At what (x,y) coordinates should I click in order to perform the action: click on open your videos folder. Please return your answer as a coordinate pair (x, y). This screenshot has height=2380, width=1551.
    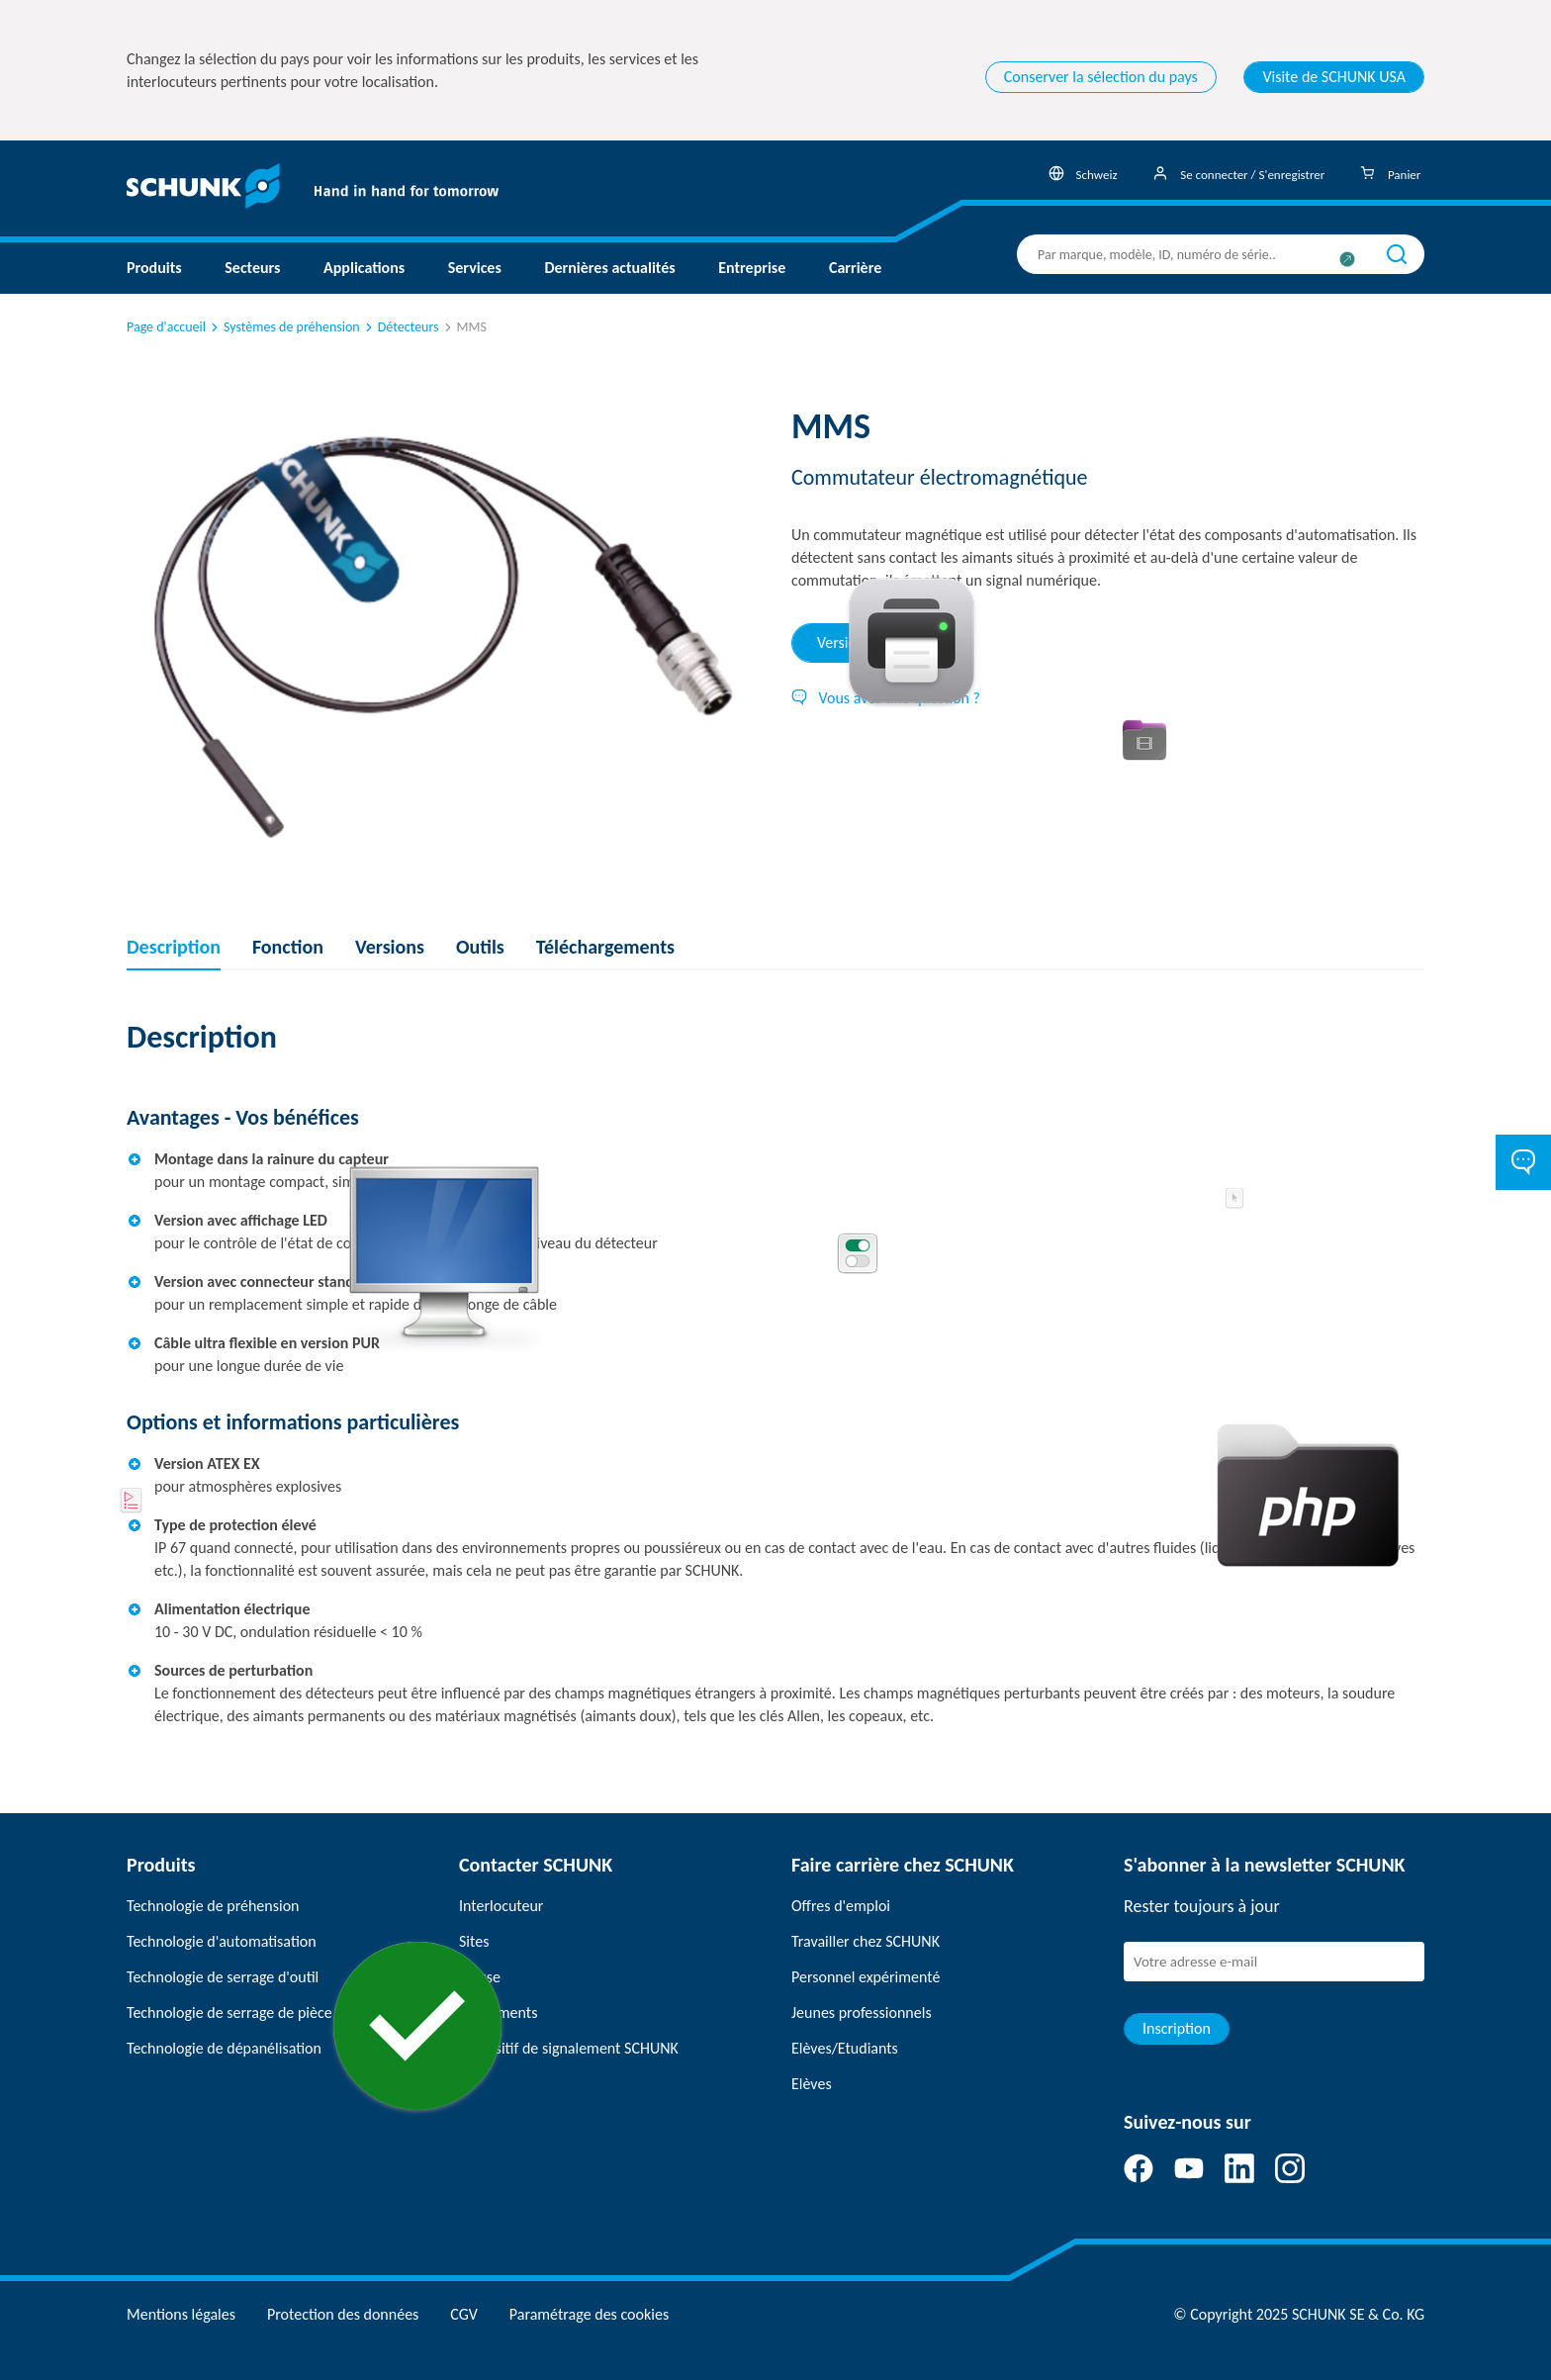
    Looking at the image, I should click on (1144, 740).